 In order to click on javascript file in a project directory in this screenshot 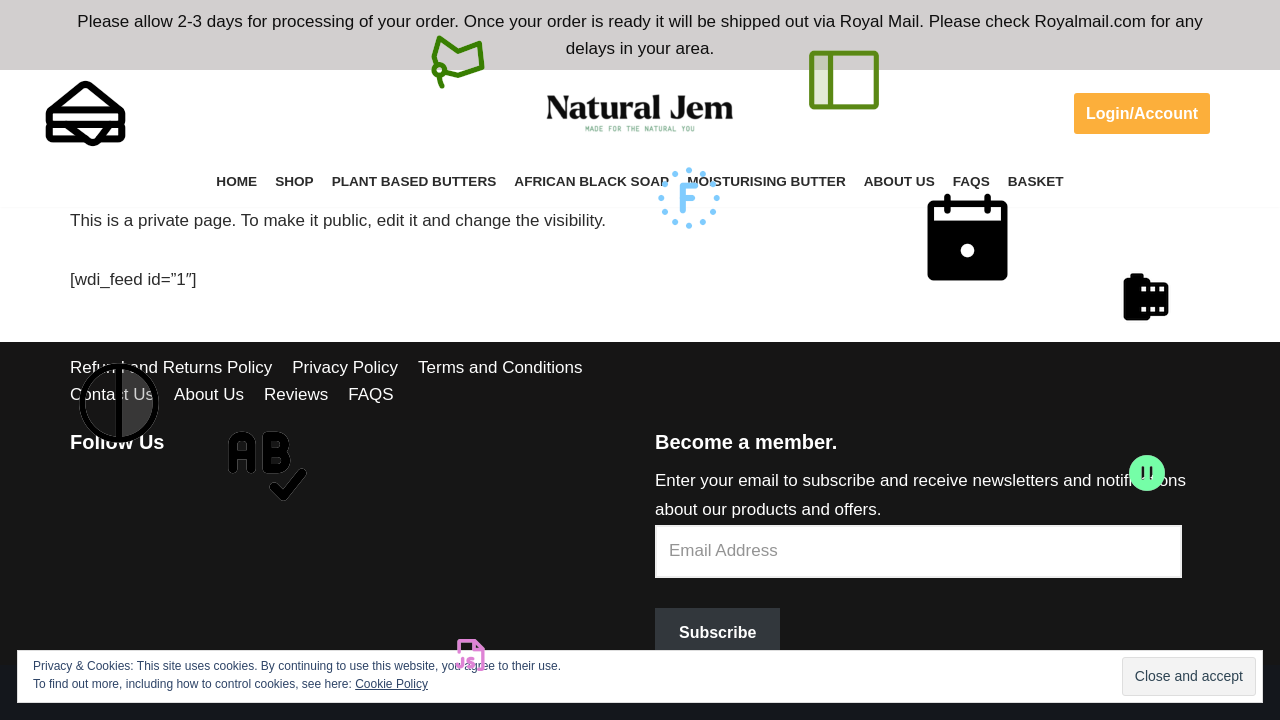, I will do `click(471, 655)`.